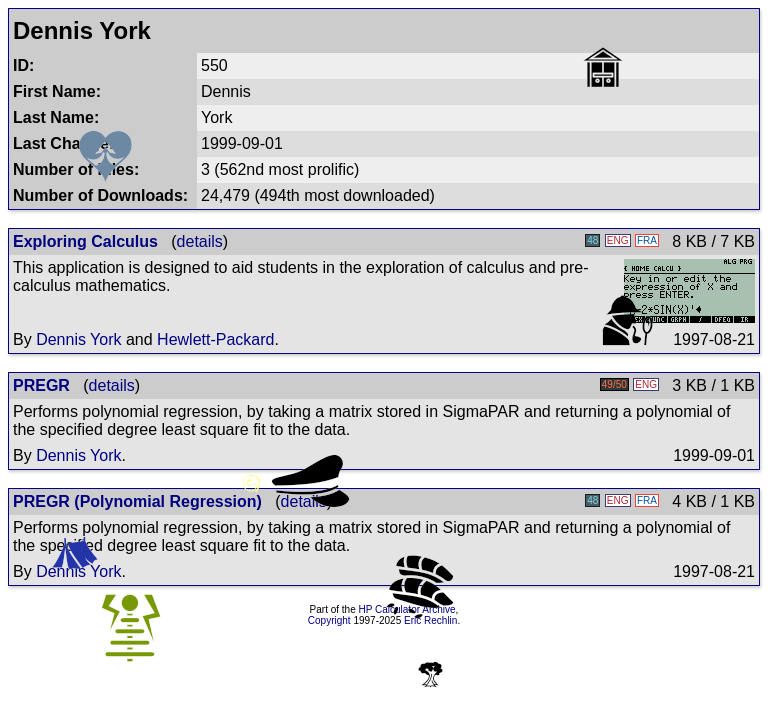 The image size is (768, 720). What do you see at coordinates (430, 674) in the screenshot?
I see `represents nature or environmental features in a game` at bounding box center [430, 674].